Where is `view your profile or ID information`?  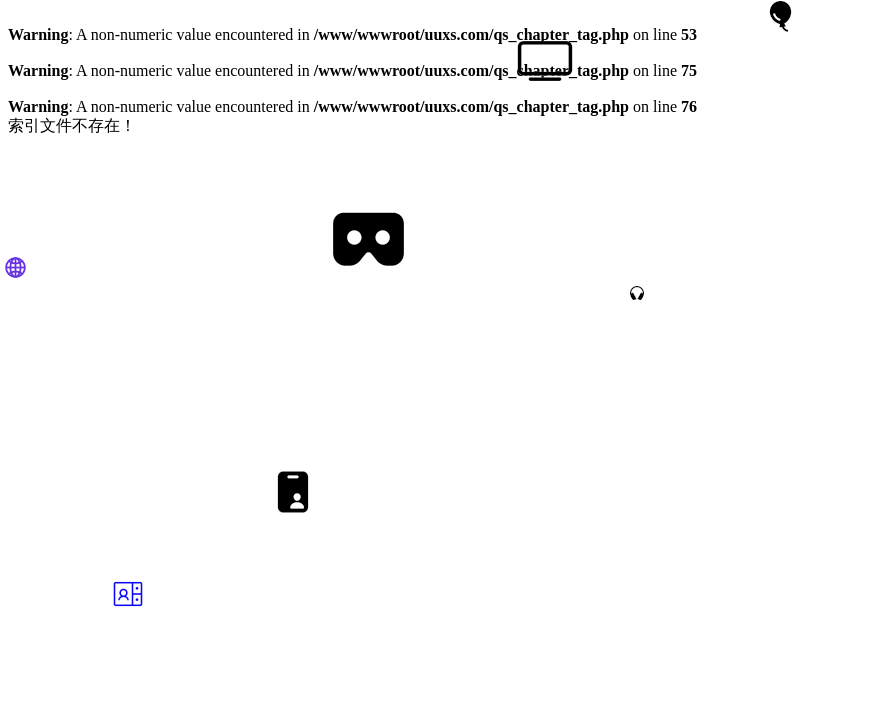
view your profile or ID information is located at coordinates (293, 492).